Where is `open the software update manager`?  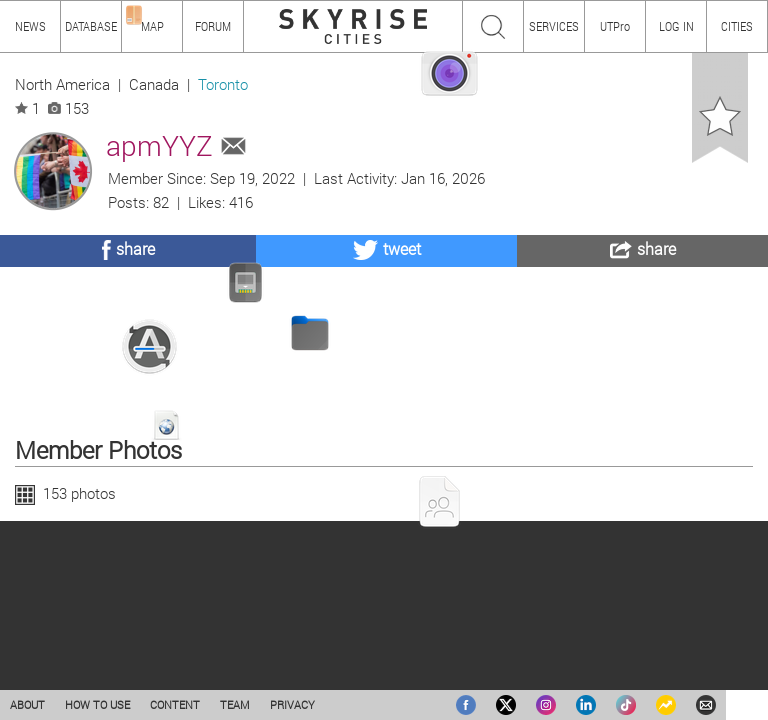 open the software update manager is located at coordinates (149, 346).